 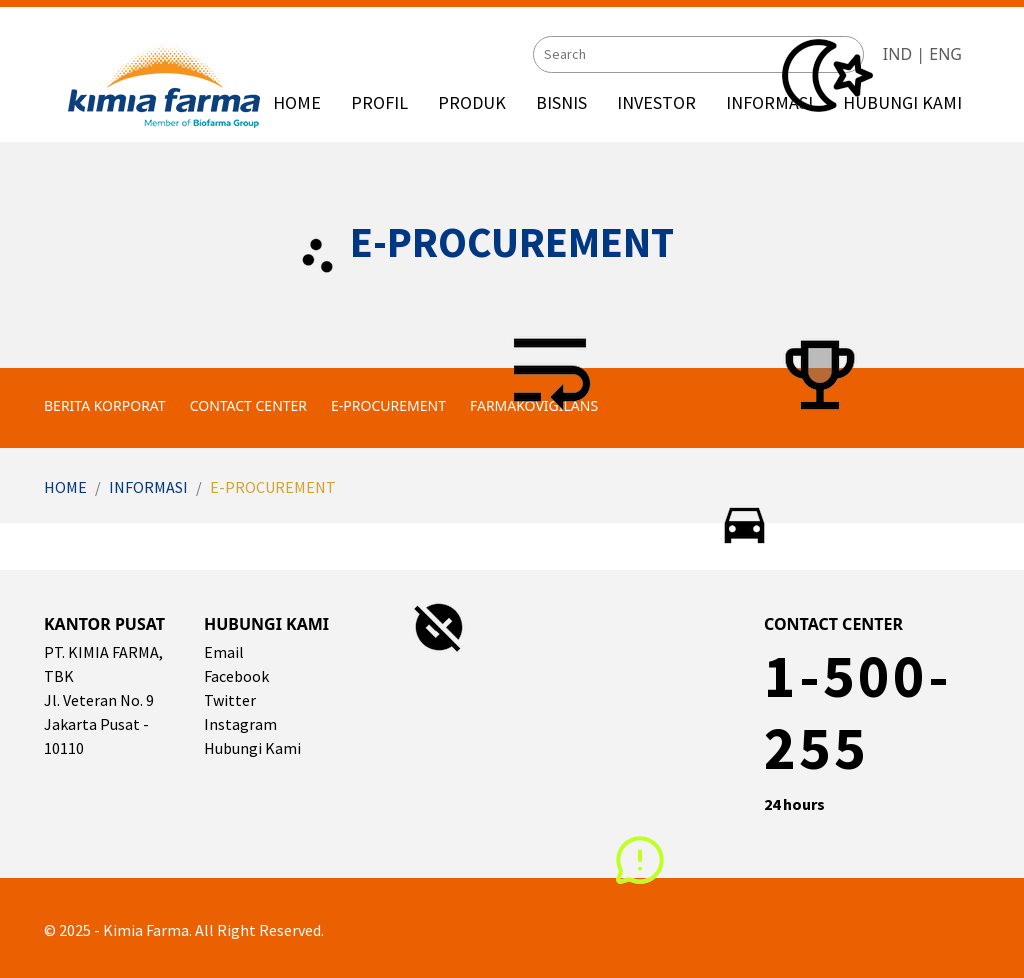 I want to click on toggle text wrapping in a document, so click(x=550, y=370).